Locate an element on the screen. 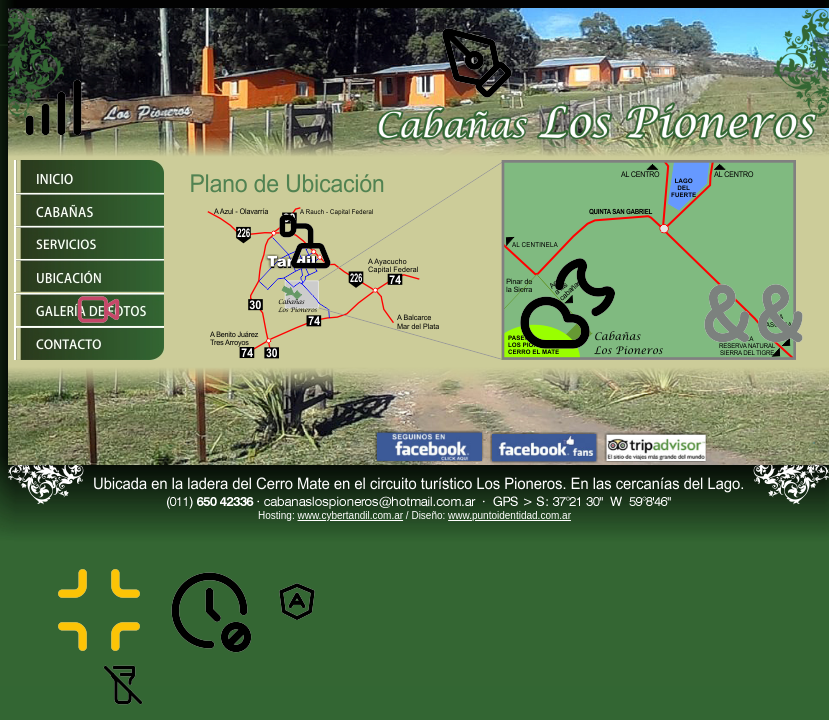 This screenshot has width=829, height=720. Angular framework logo is located at coordinates (297, 601).